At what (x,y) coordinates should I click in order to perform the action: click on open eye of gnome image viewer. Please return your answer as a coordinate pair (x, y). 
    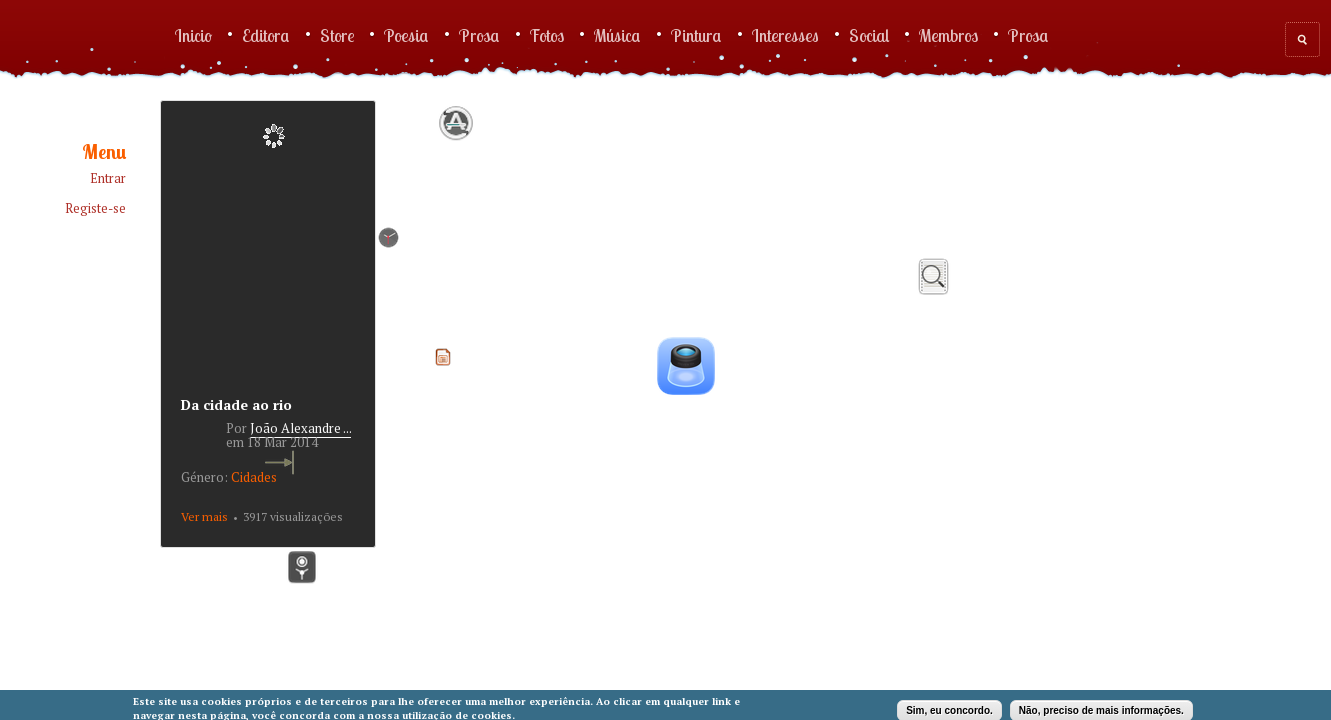
    Looking at the image, I should click on (686, 366).